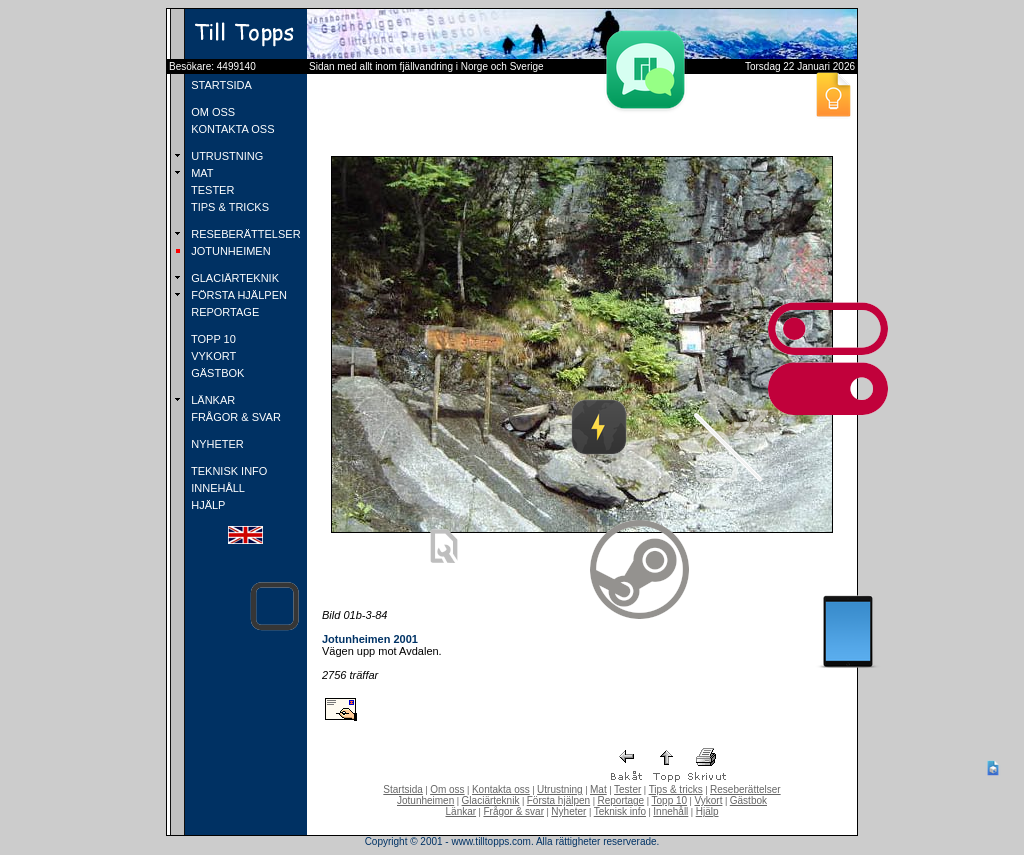  What do you see at coordinates (645, 69) in the screenshot?
I see `open matray messaging app` at bounding box center [645, 69].